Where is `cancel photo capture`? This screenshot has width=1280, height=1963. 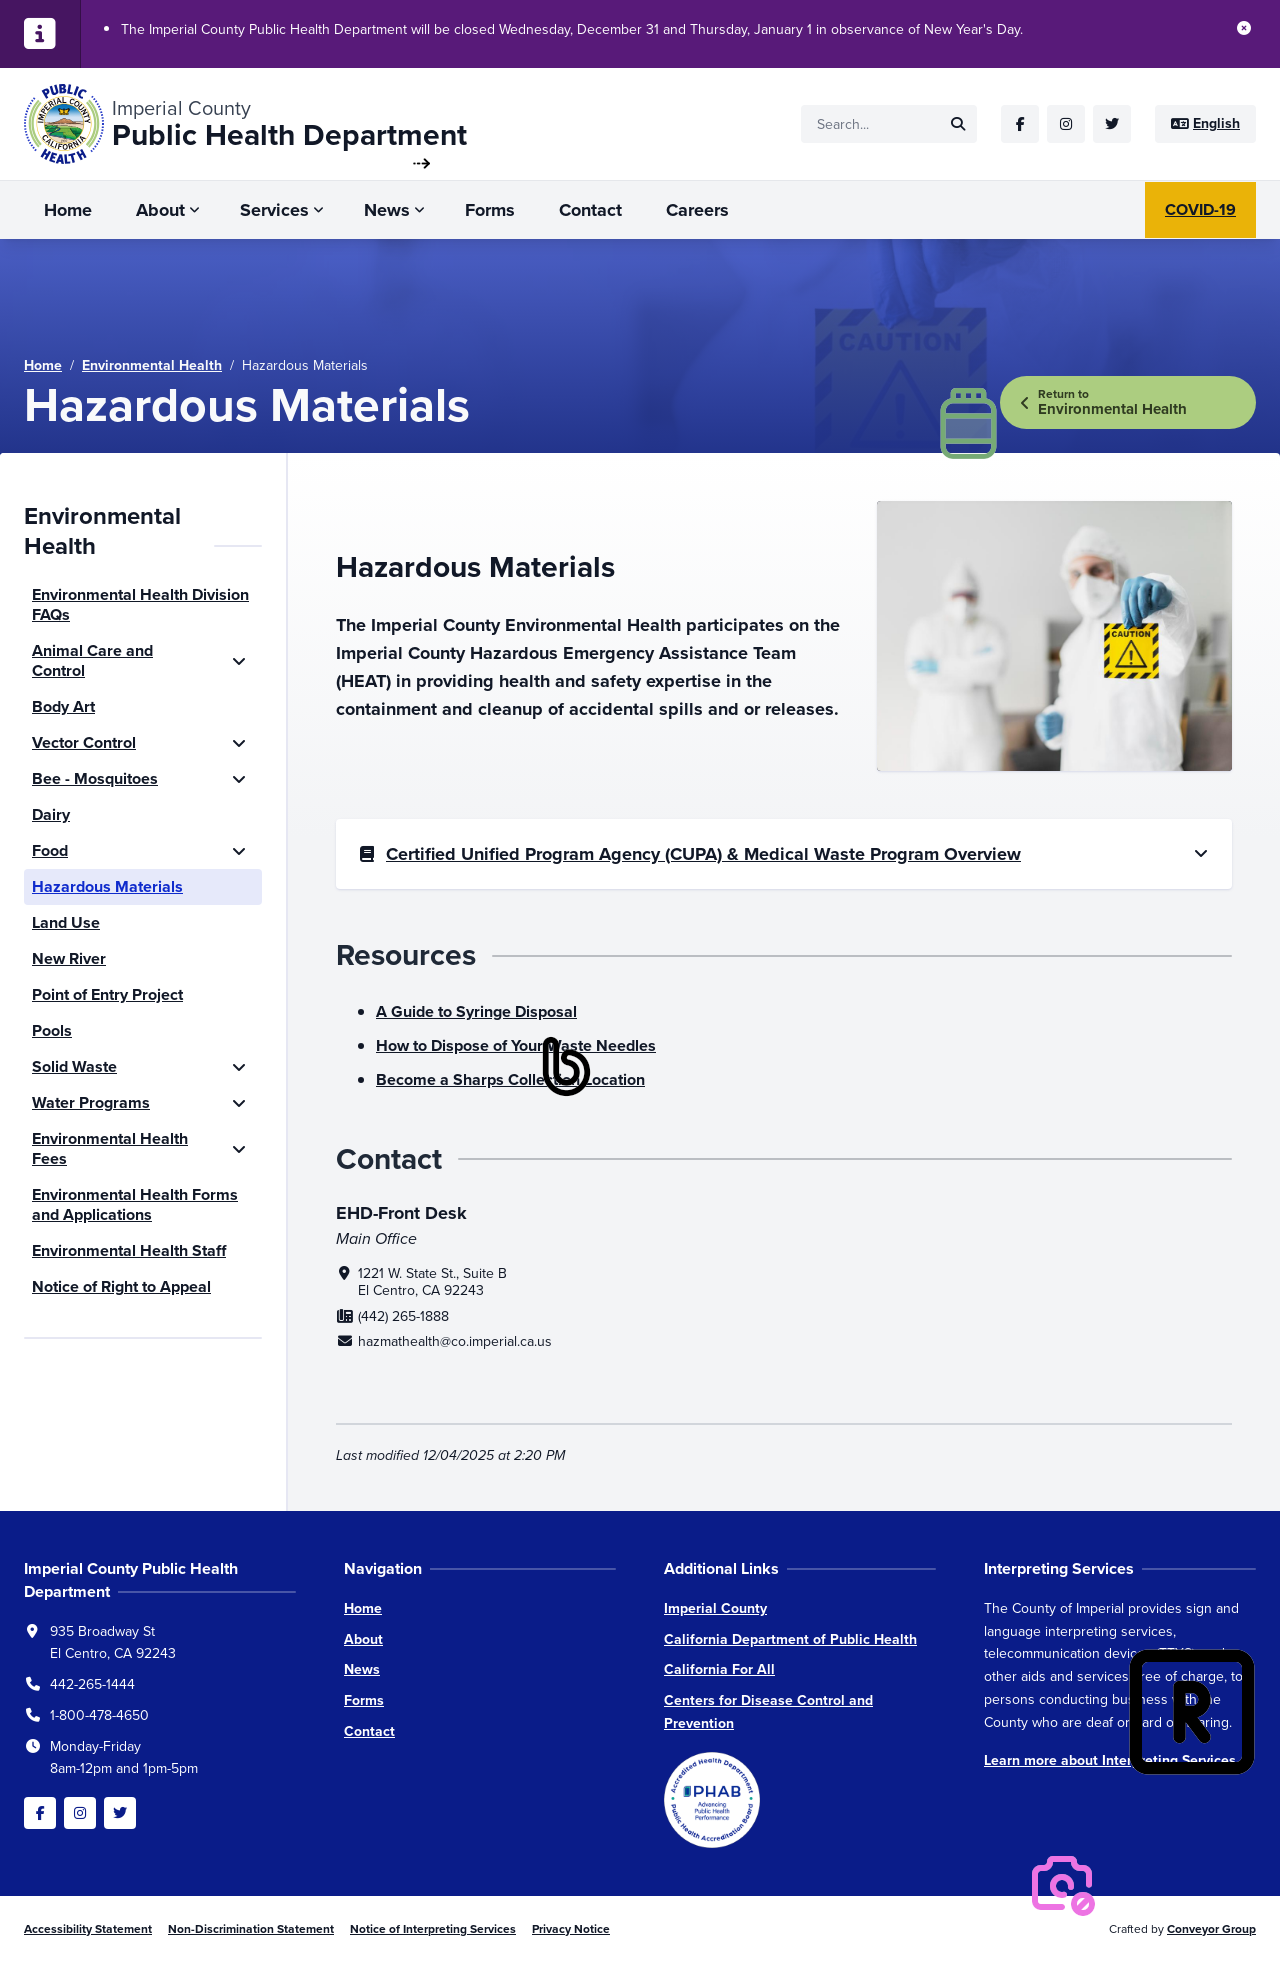
cancel photo capture is located at coordinates (1062, 1883).